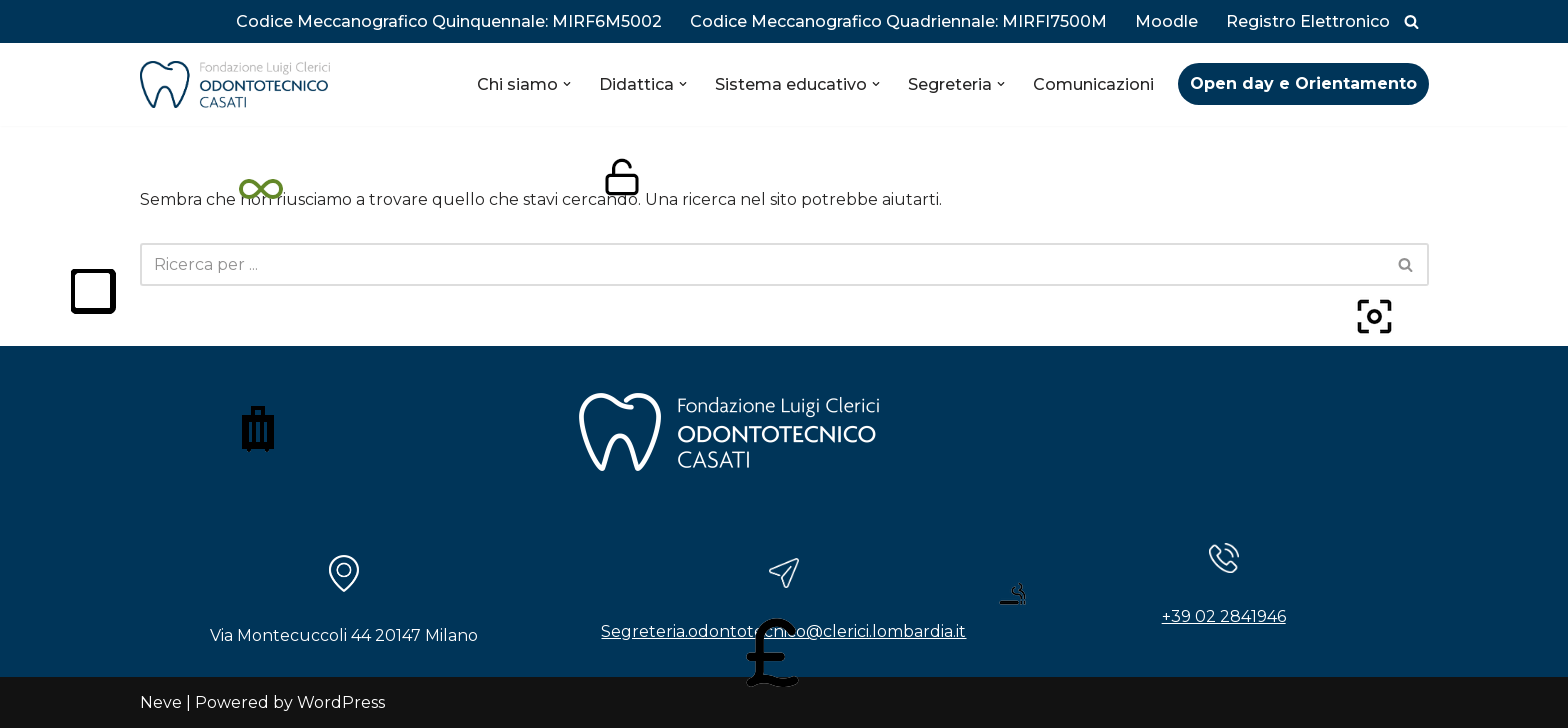  What do you see at coordinates (772, 652) in the screenshot?
I see `view or manage British pound currency` at bounding box center [772, 652].